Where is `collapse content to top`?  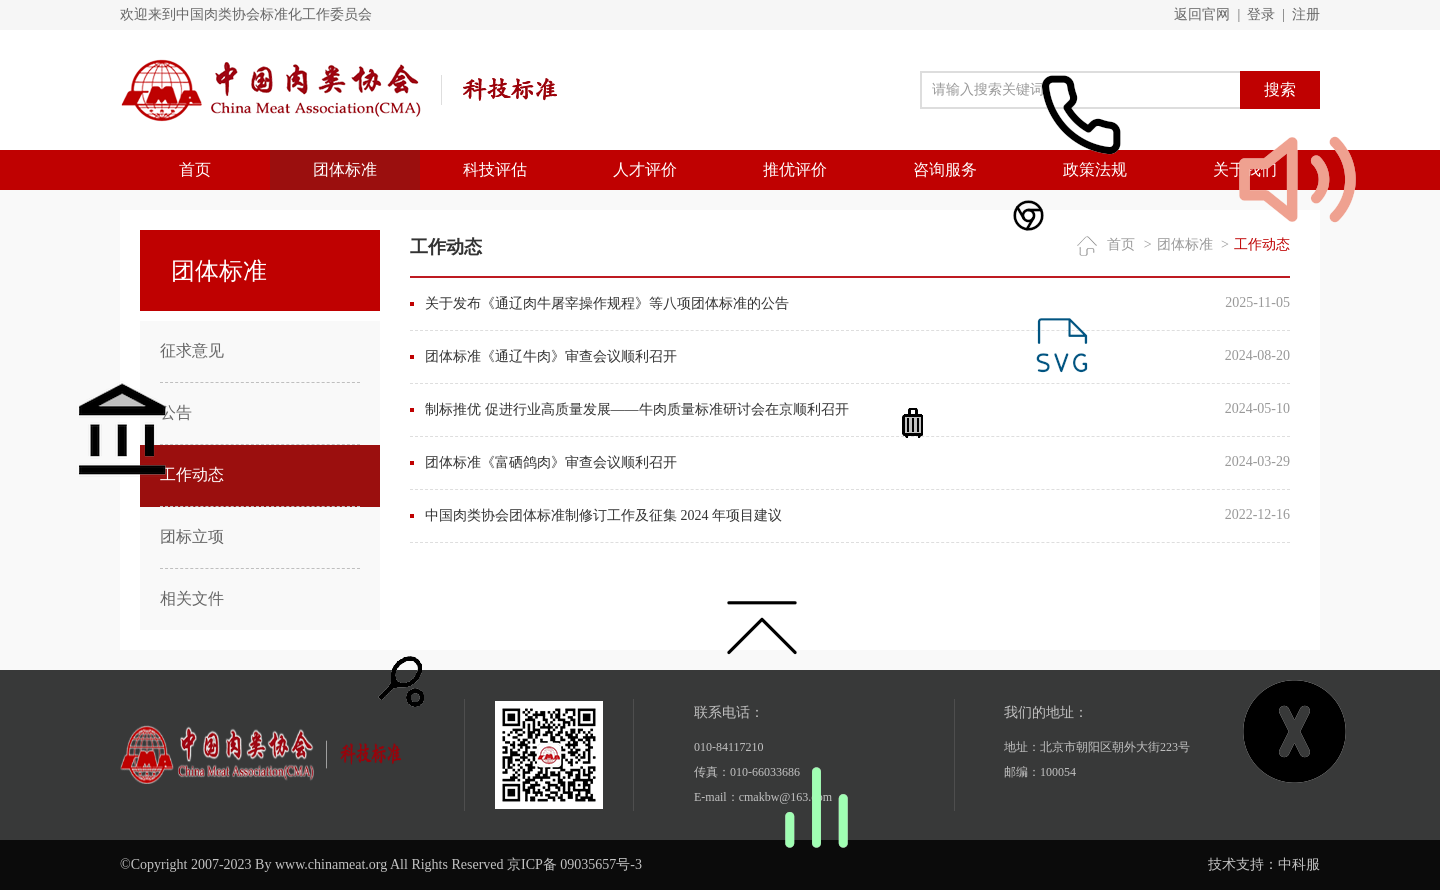
collapse content to top is located at coordinates (762, 626).